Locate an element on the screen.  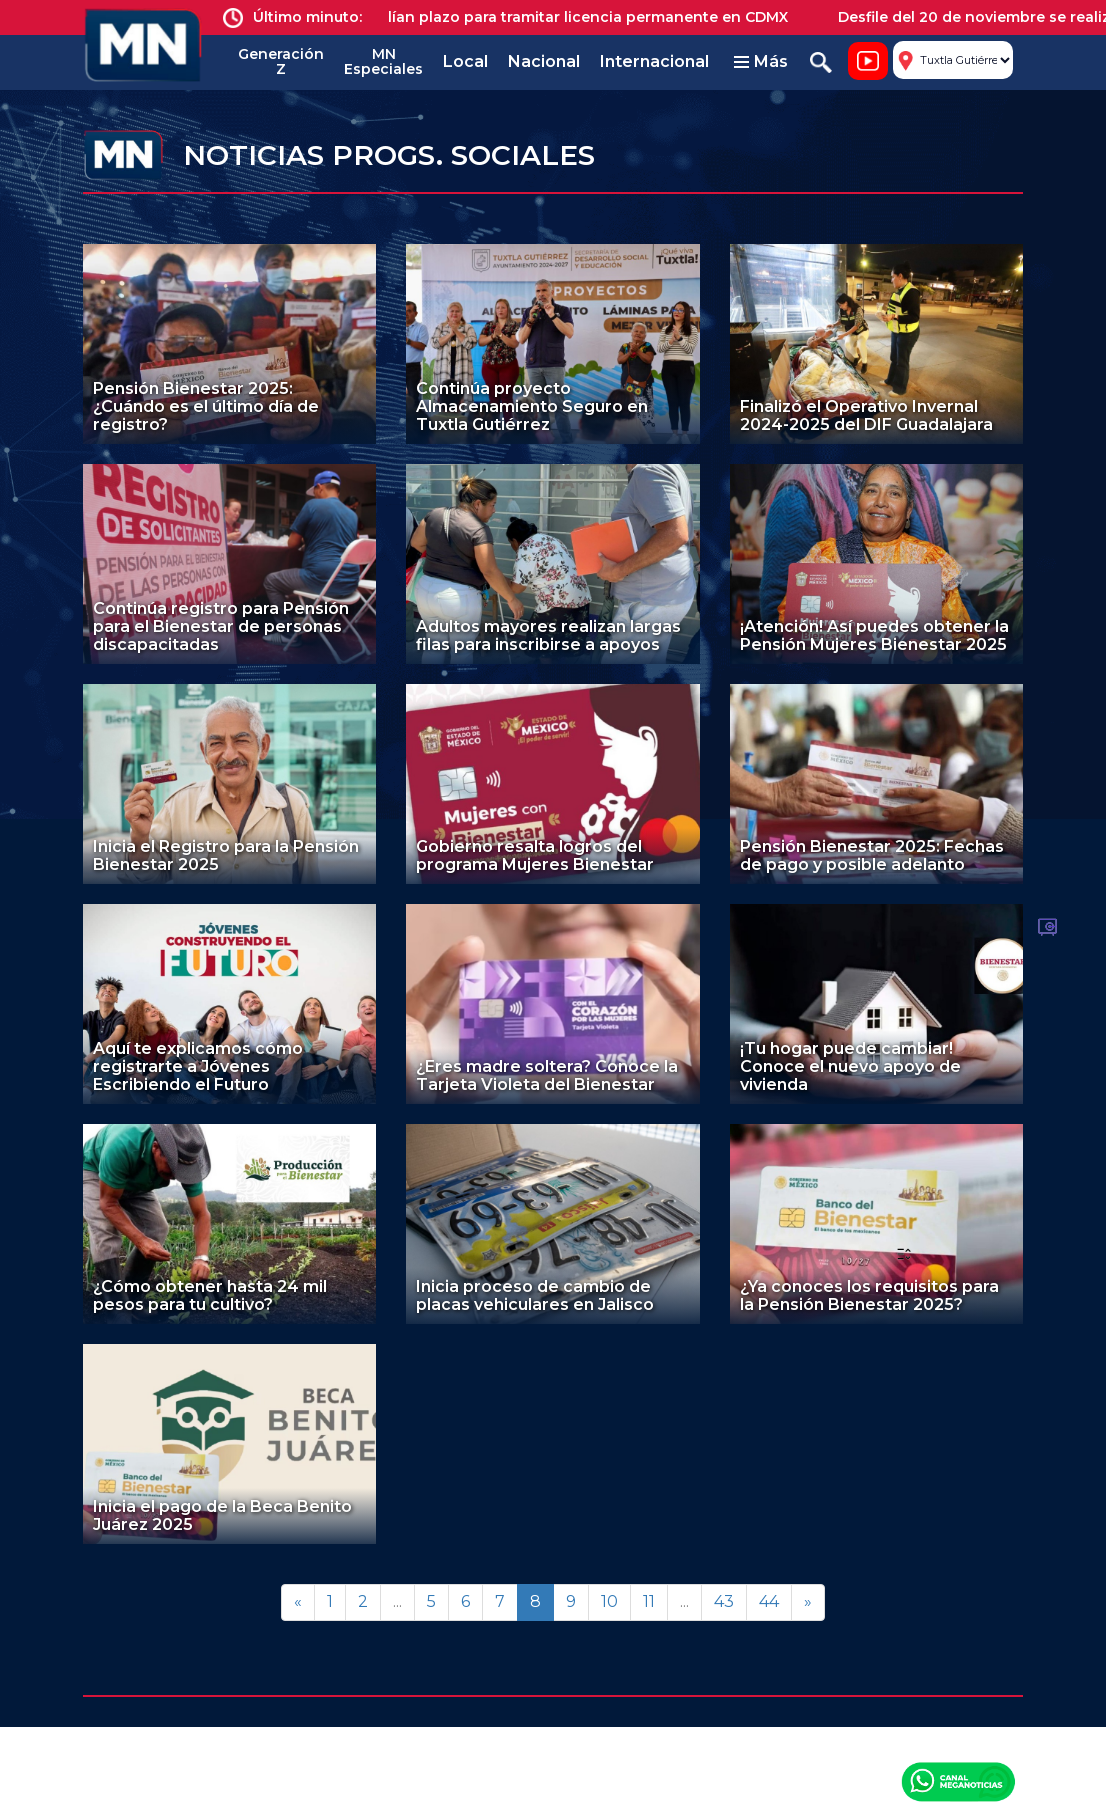
sort list items ascending or descending is located at coordinates (904, 1254).